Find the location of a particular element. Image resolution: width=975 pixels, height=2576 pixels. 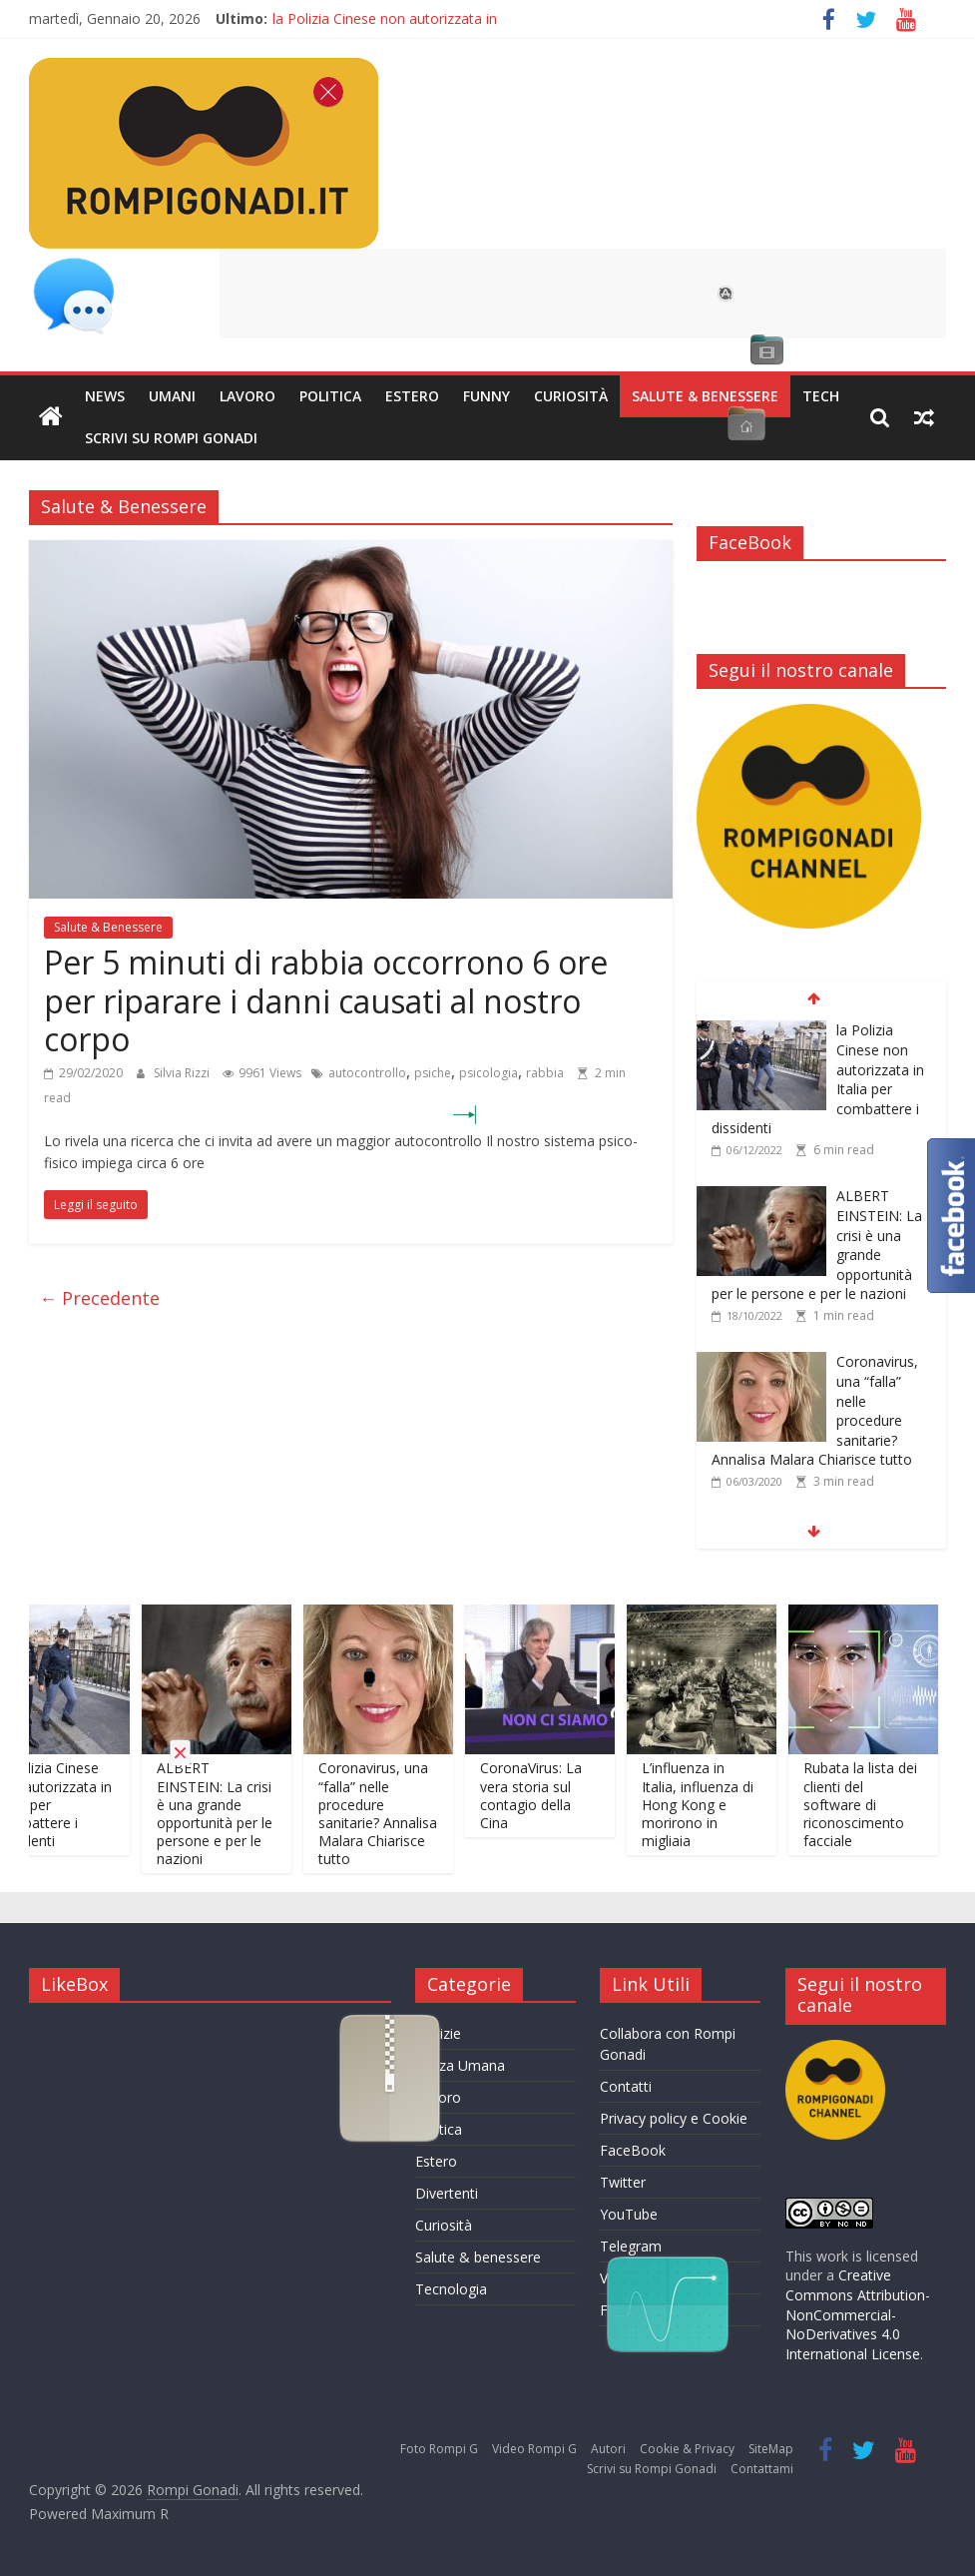

go to the last item in a list or sequence is located at coordinates (464, 1114).